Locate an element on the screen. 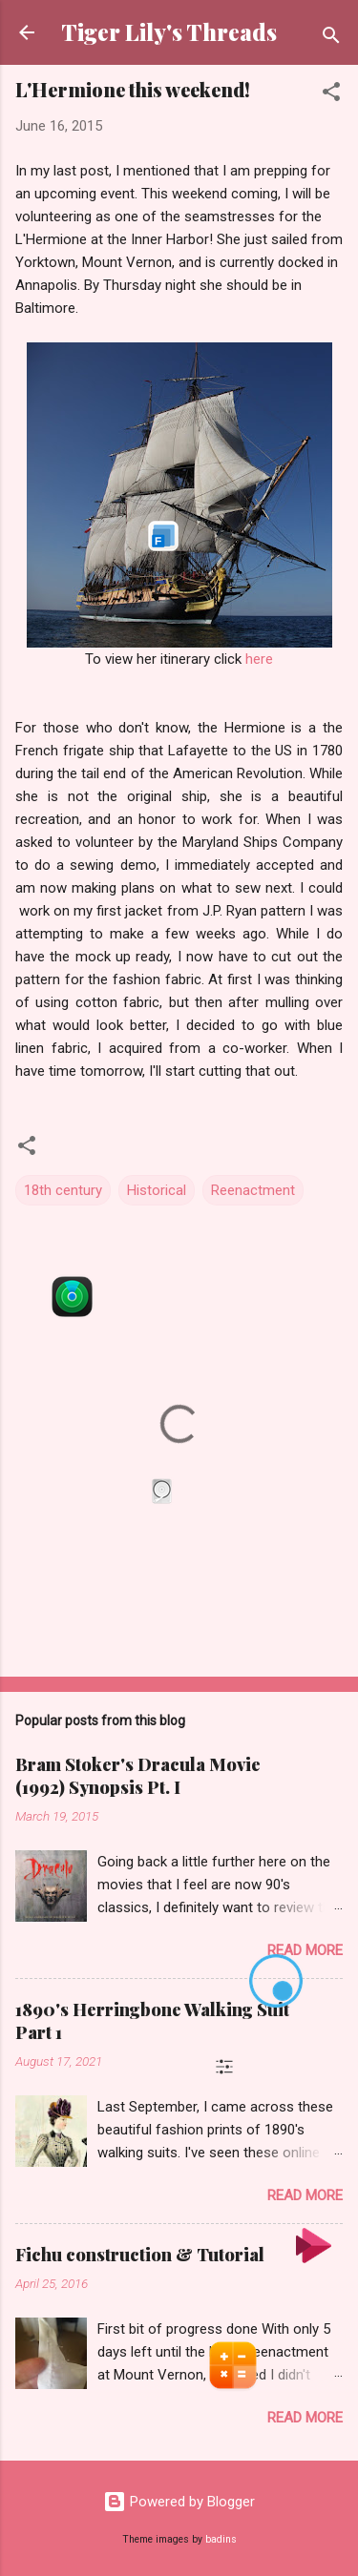 This screenshot has height=2576, width=358. open disk utility application is located at coordinates (161, 1491).